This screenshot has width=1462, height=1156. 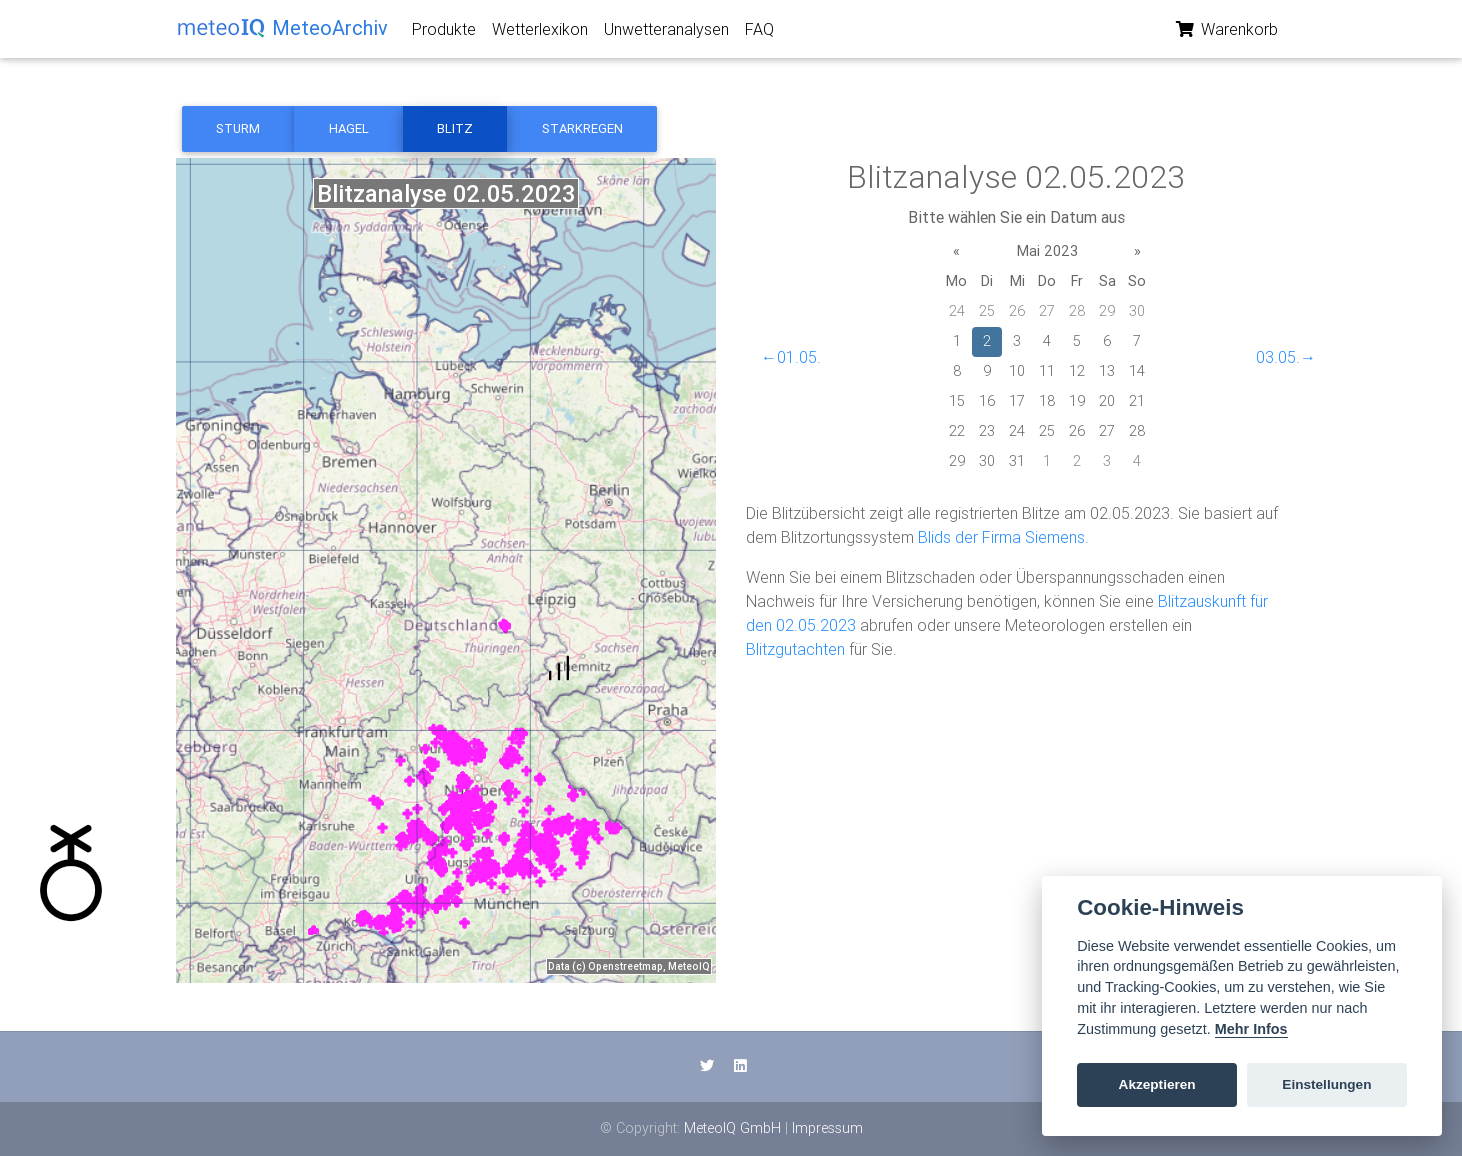 I want to click on indicates nonbinary gender identity option, so click(x=71, y=873).